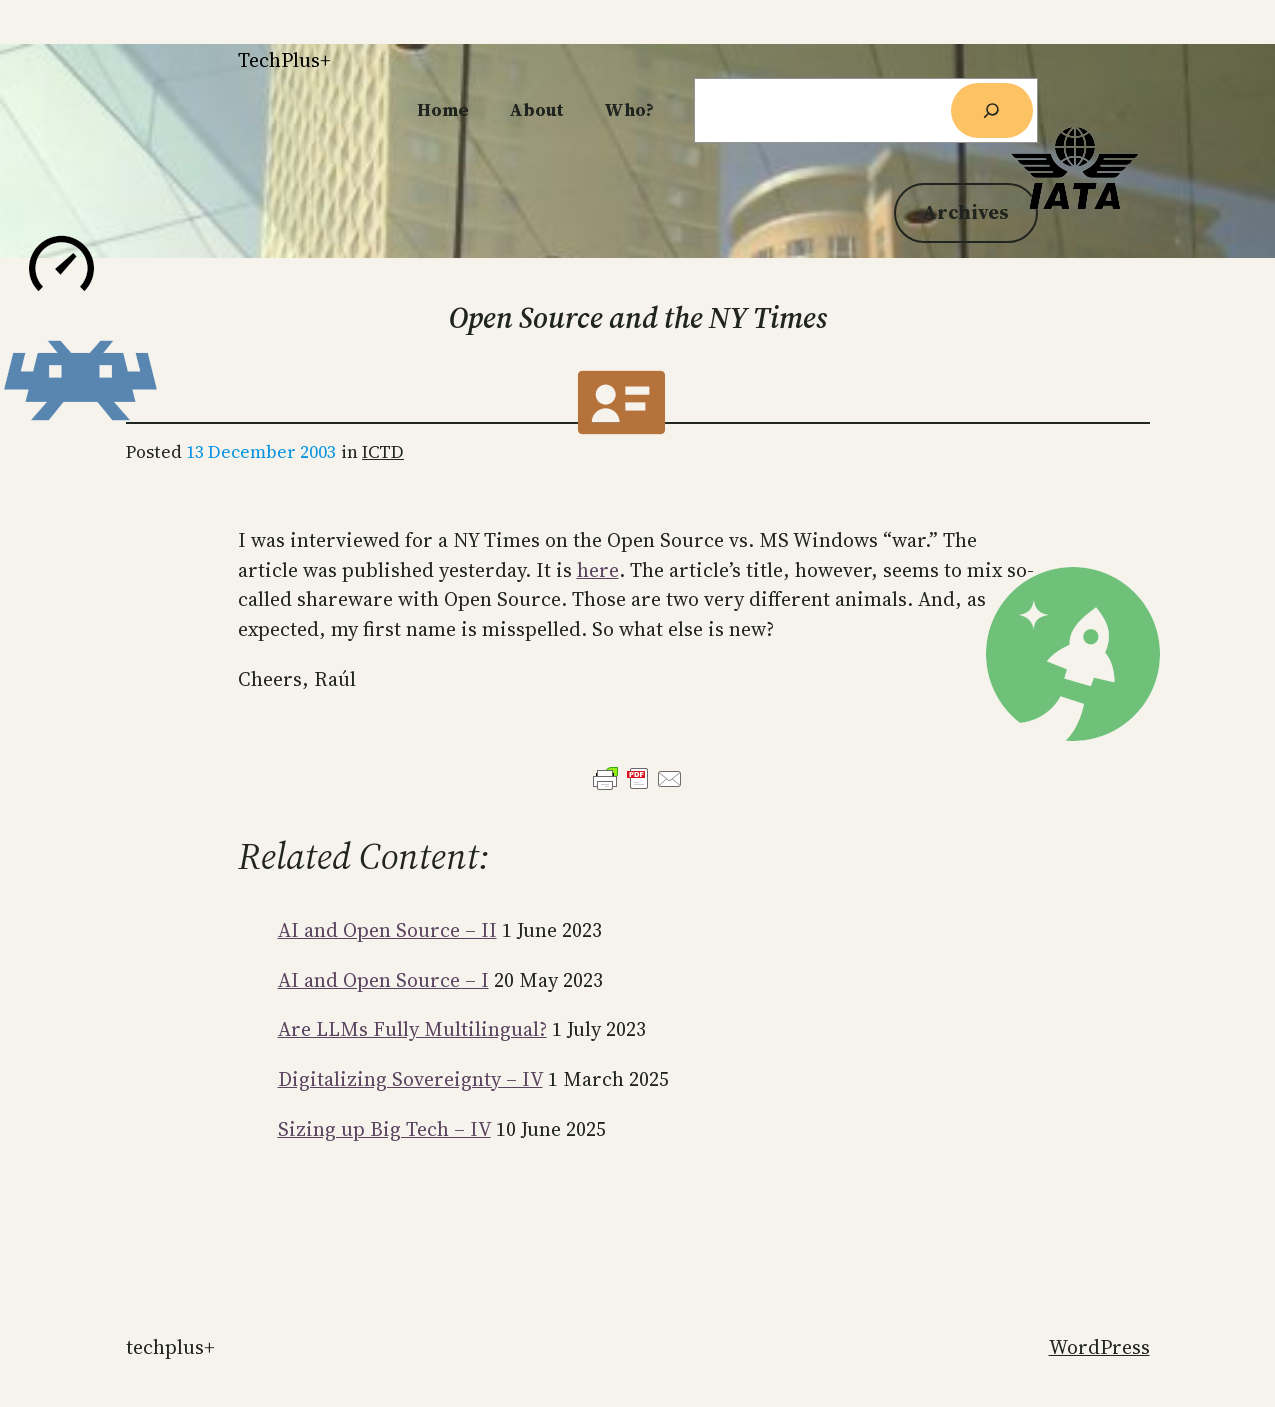  I want to click on open the Speedtest app, so click(61, 263).